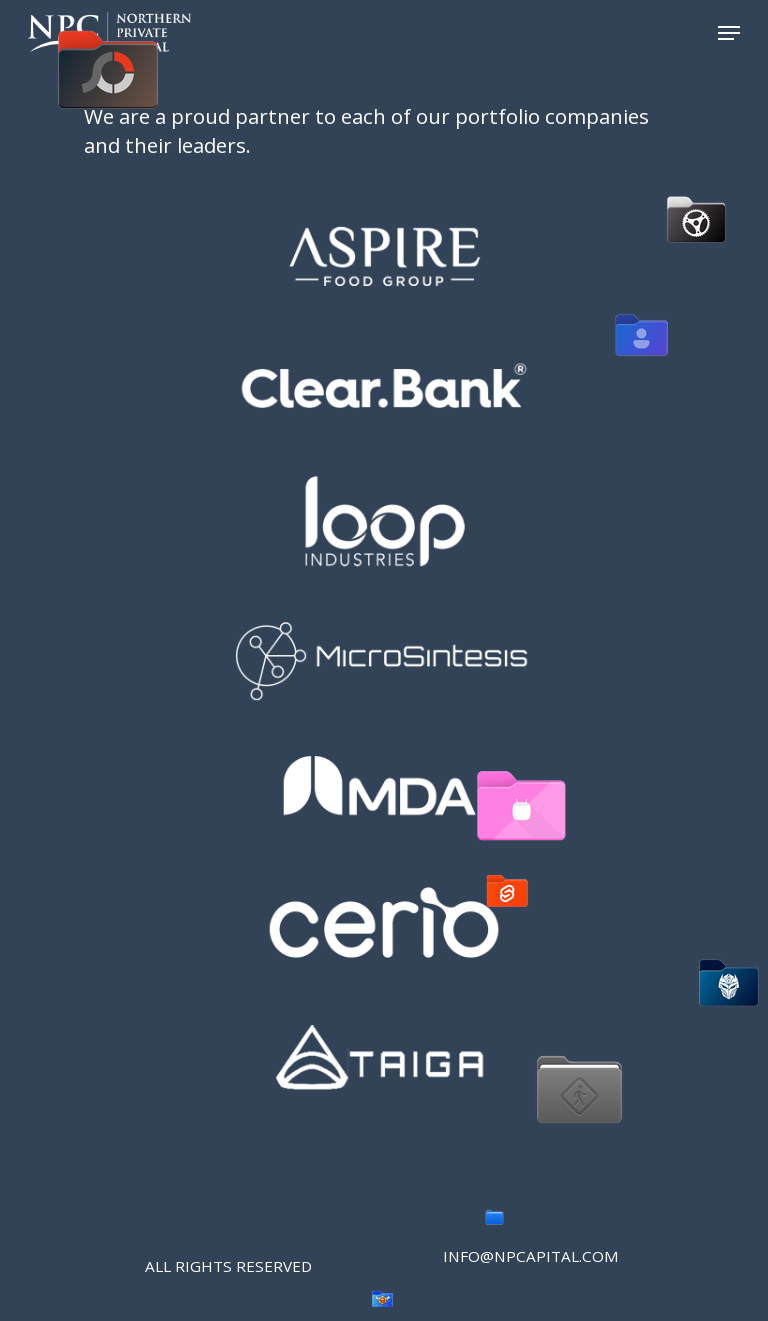 This screenshot has height=1321, width=768. Describe the element at coordinates (728, 984) in the screenshot. I see `open folder containing rexus gaming files` at that location.